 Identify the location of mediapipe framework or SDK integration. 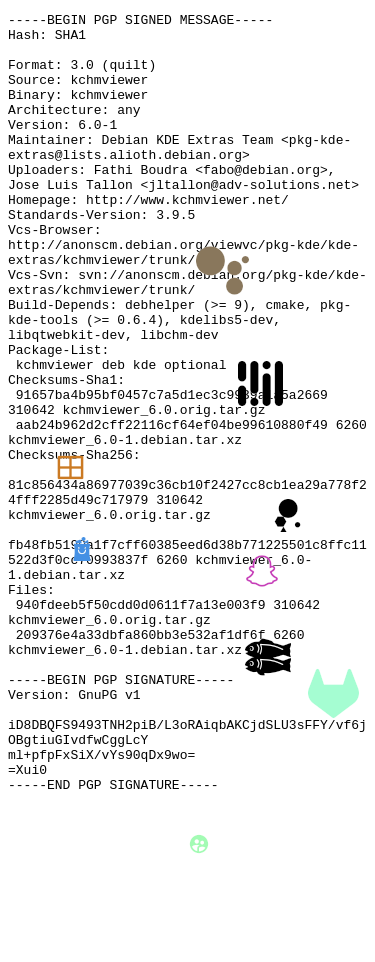
(260, 383).